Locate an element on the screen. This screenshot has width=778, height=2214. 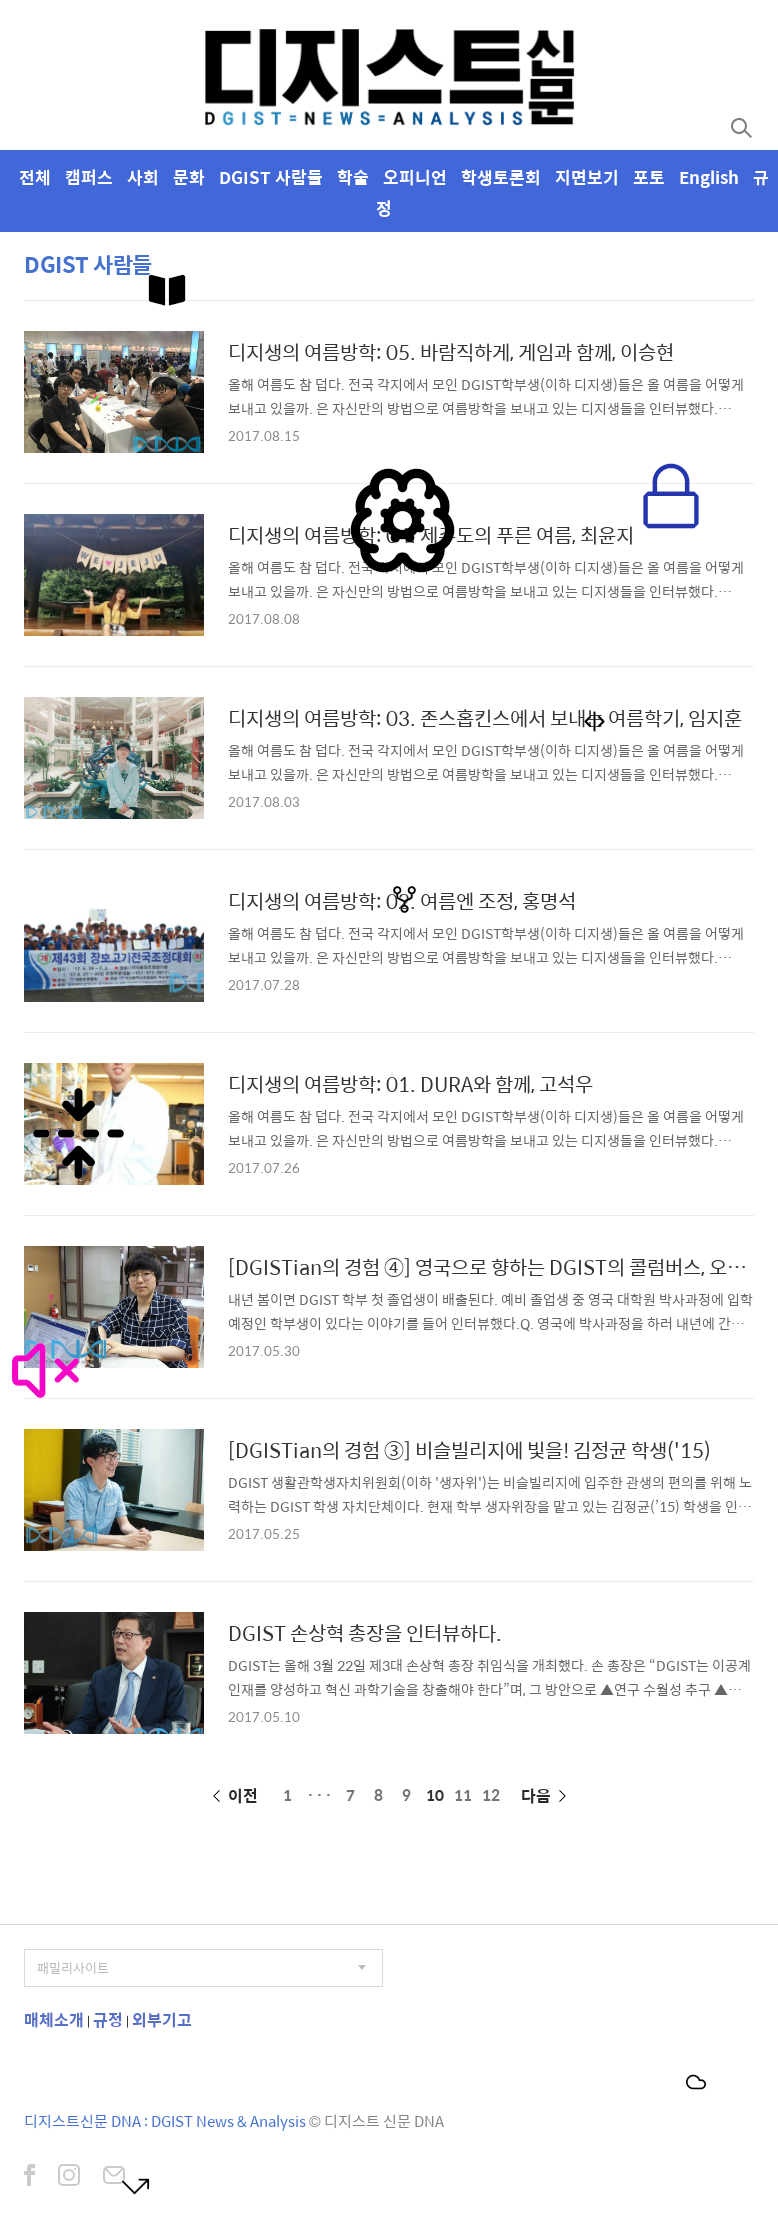
mute audio is located at coordinates (45, 1370).